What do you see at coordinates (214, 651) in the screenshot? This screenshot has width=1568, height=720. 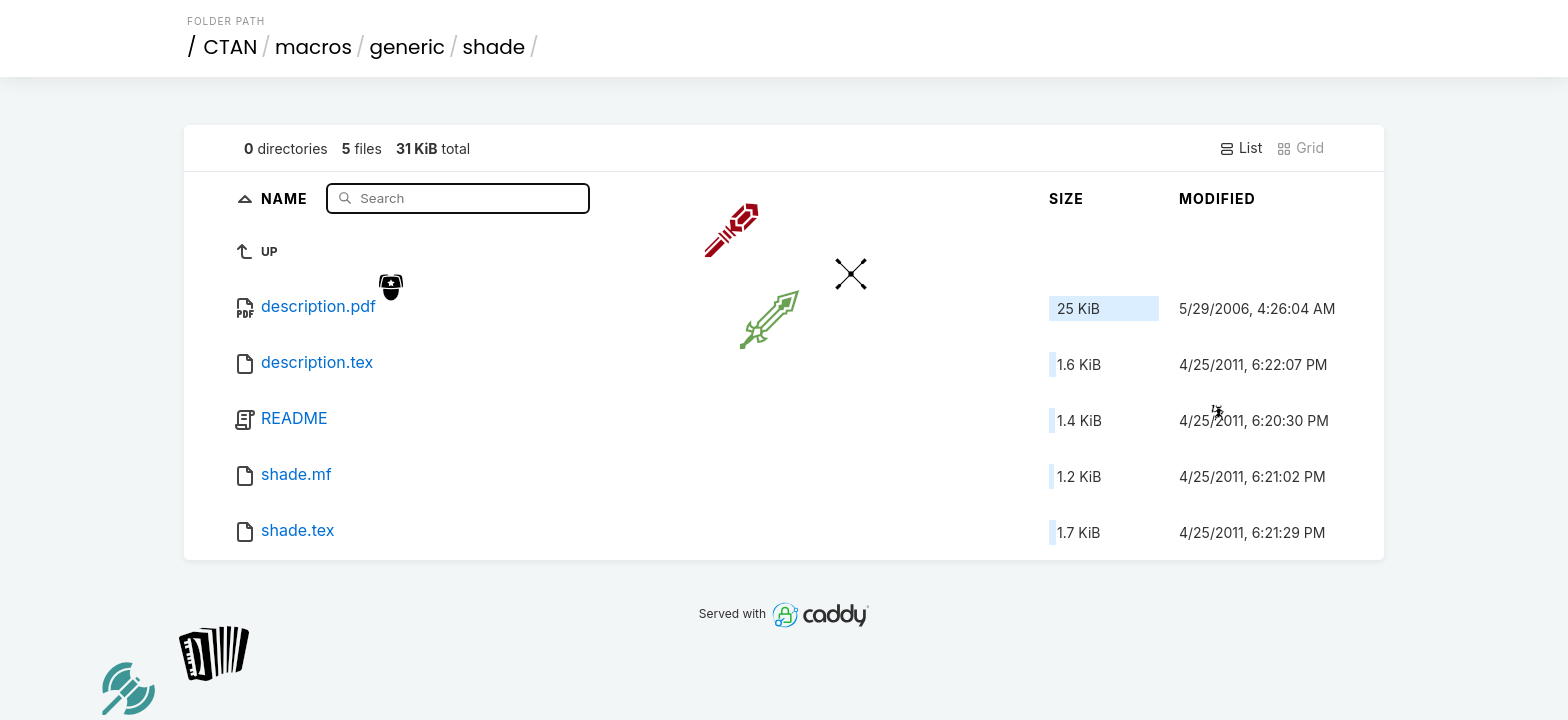 I see `select accordion instrument` at bounding box center [214, 651].